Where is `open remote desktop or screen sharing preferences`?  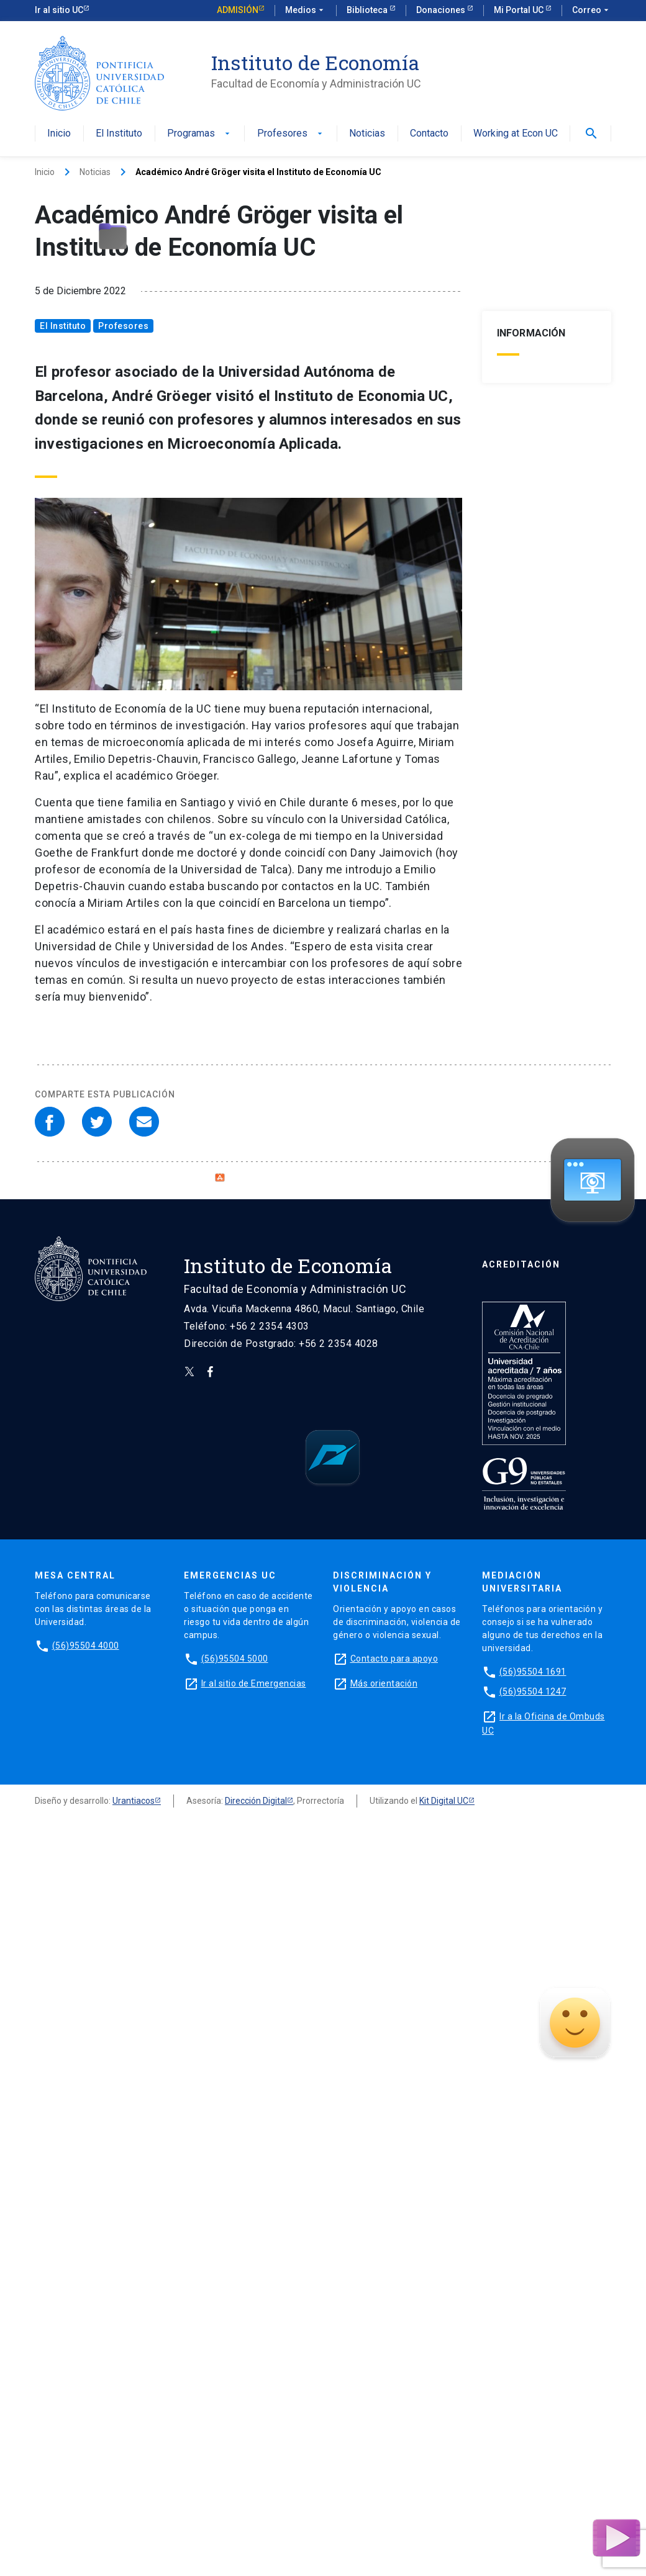
open remote desktop or screen sharing preferences is located at coordinates (593, 1180).